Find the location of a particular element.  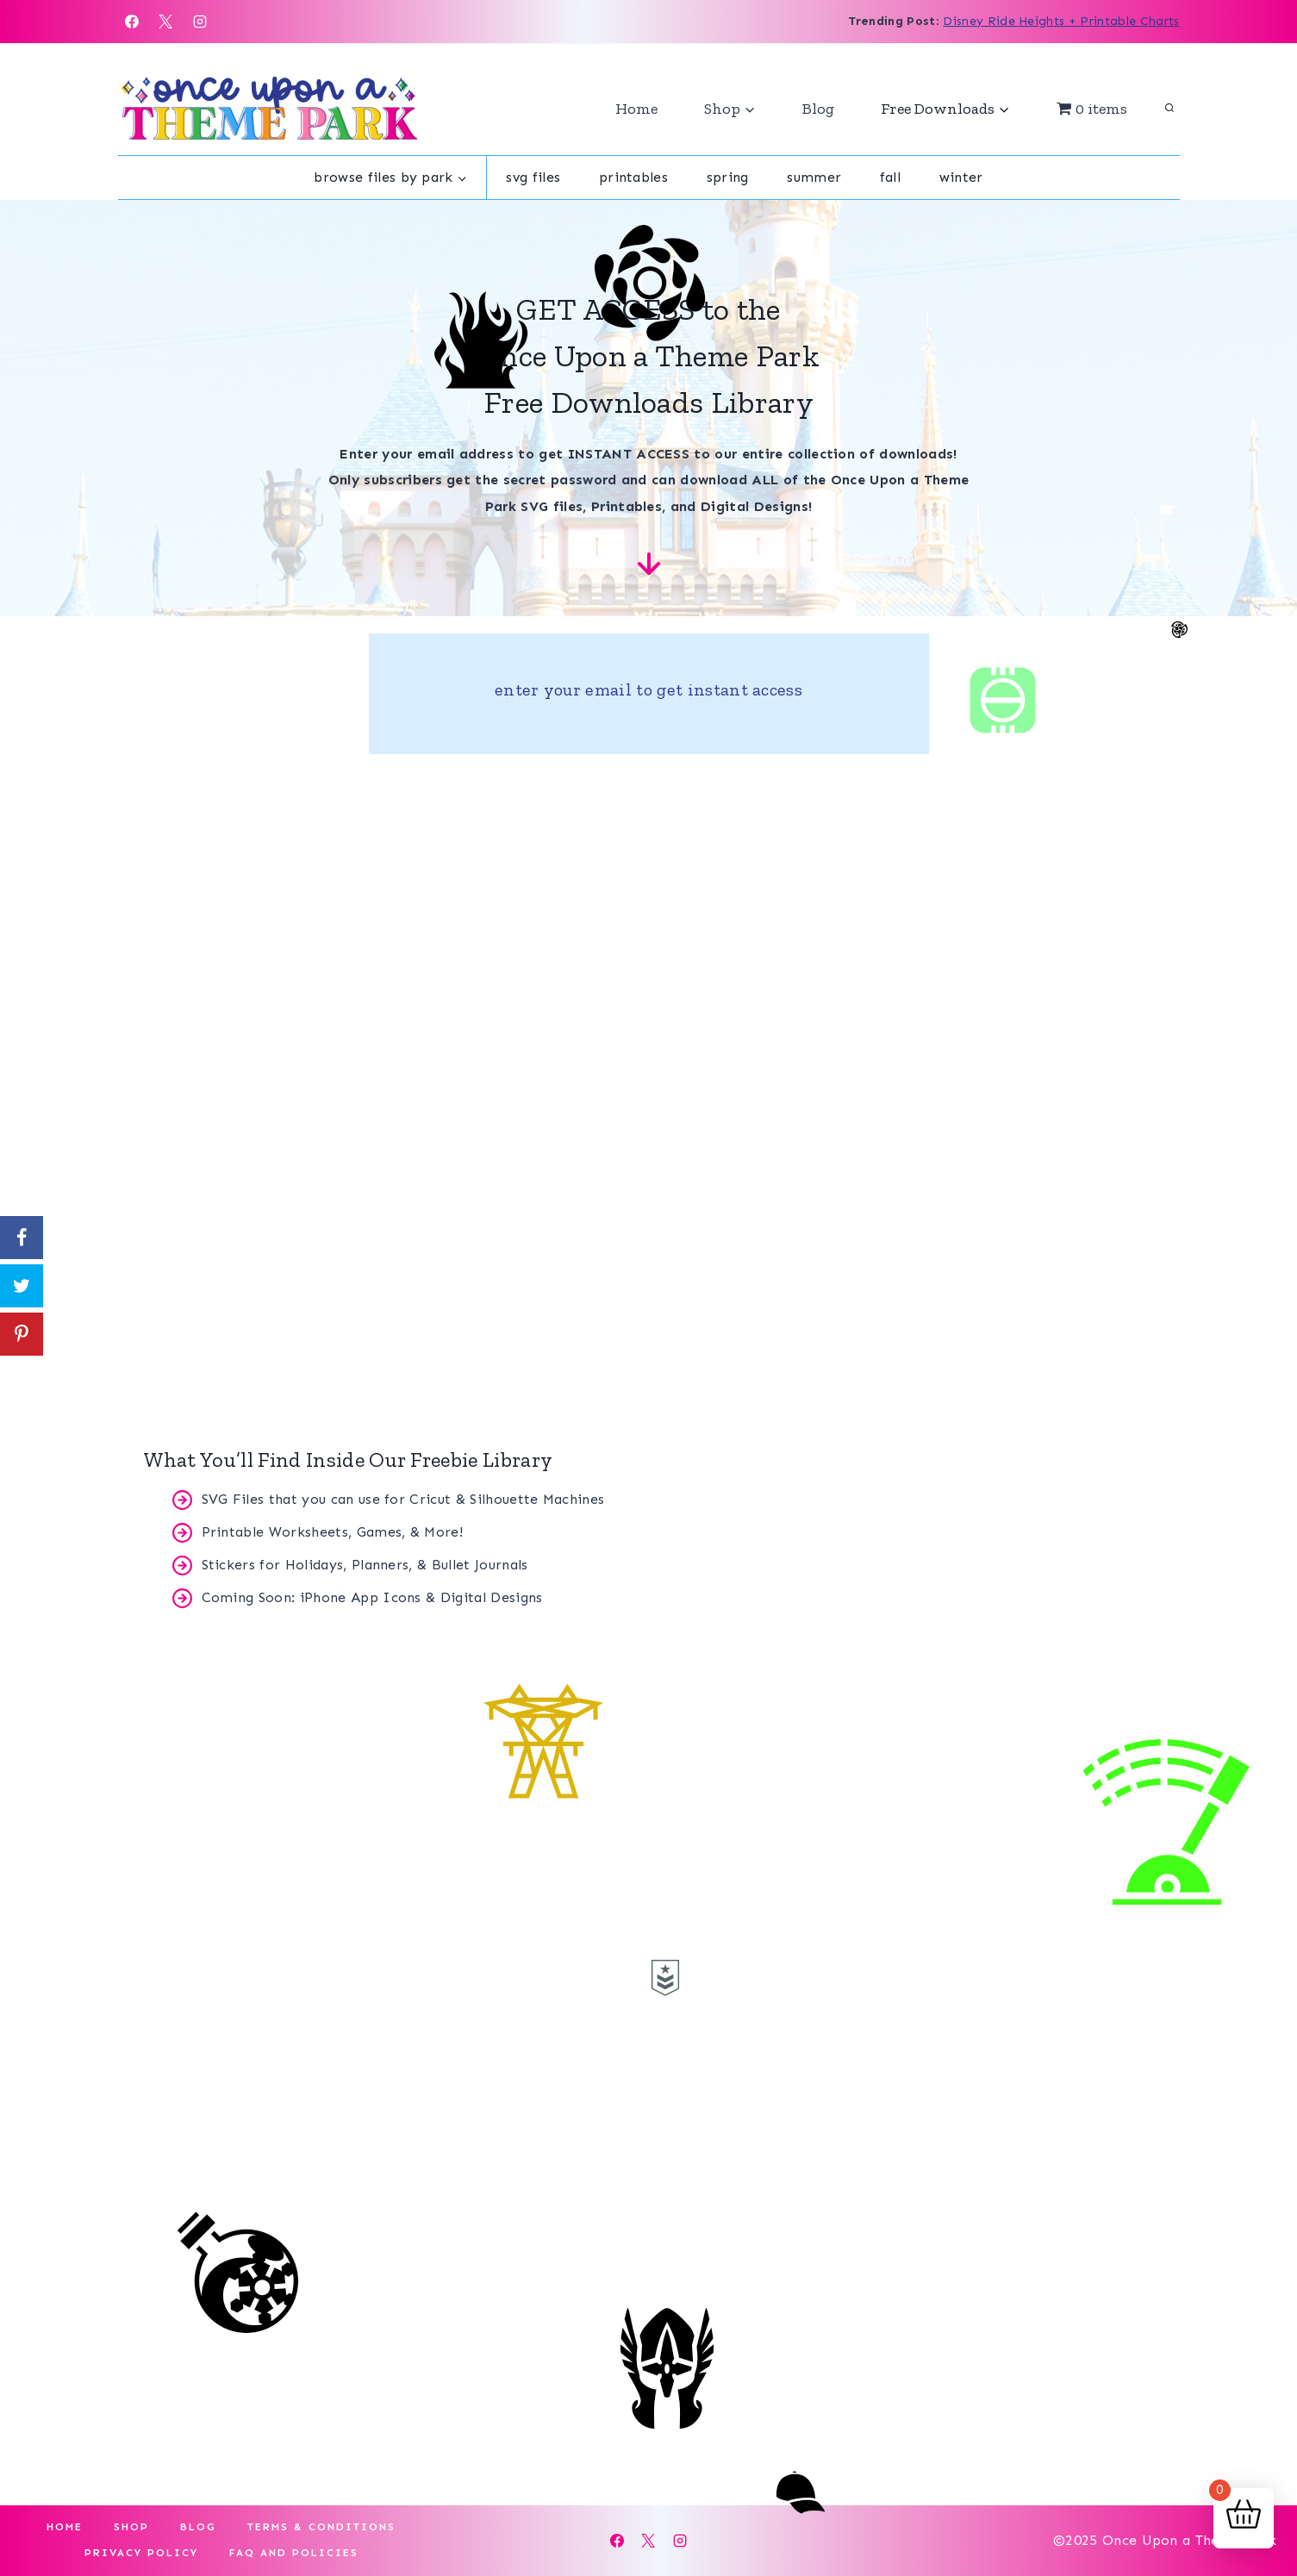

use a frost potion or ice spell item is located at coordinates (237, 2271).